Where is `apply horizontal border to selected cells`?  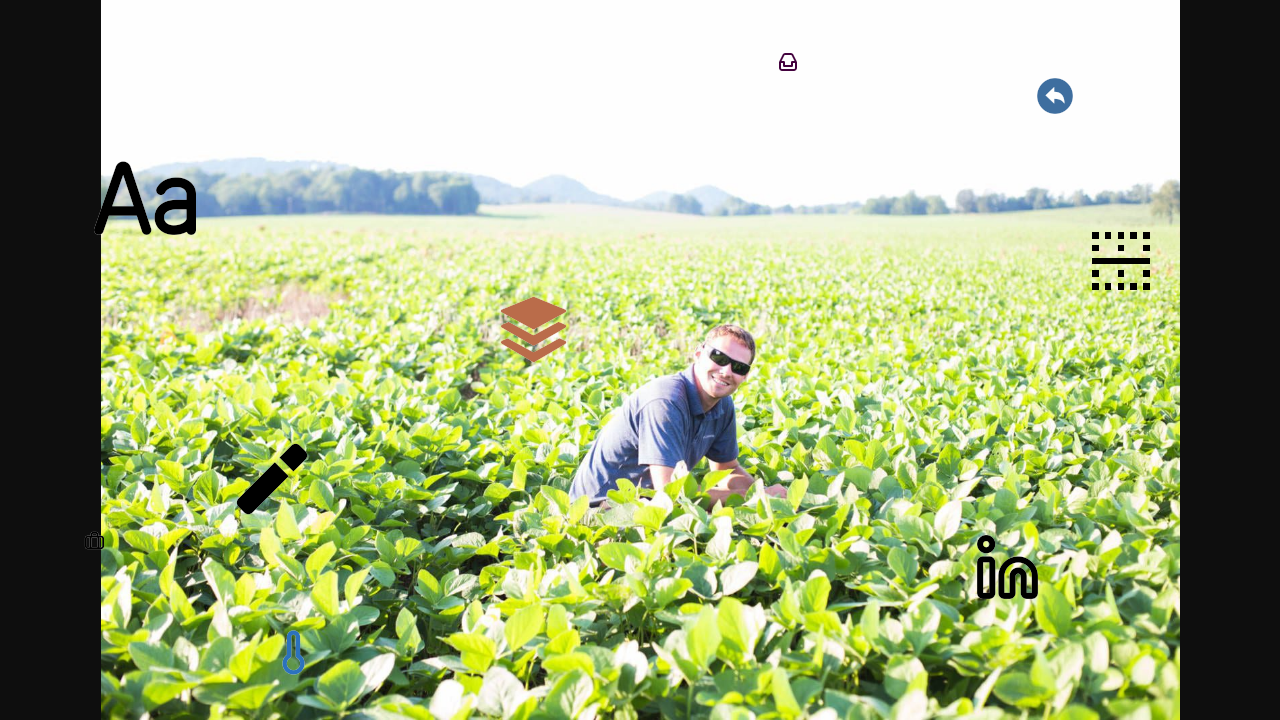 apply horizontal border to selected cells is located at coordinates (1121, 261).